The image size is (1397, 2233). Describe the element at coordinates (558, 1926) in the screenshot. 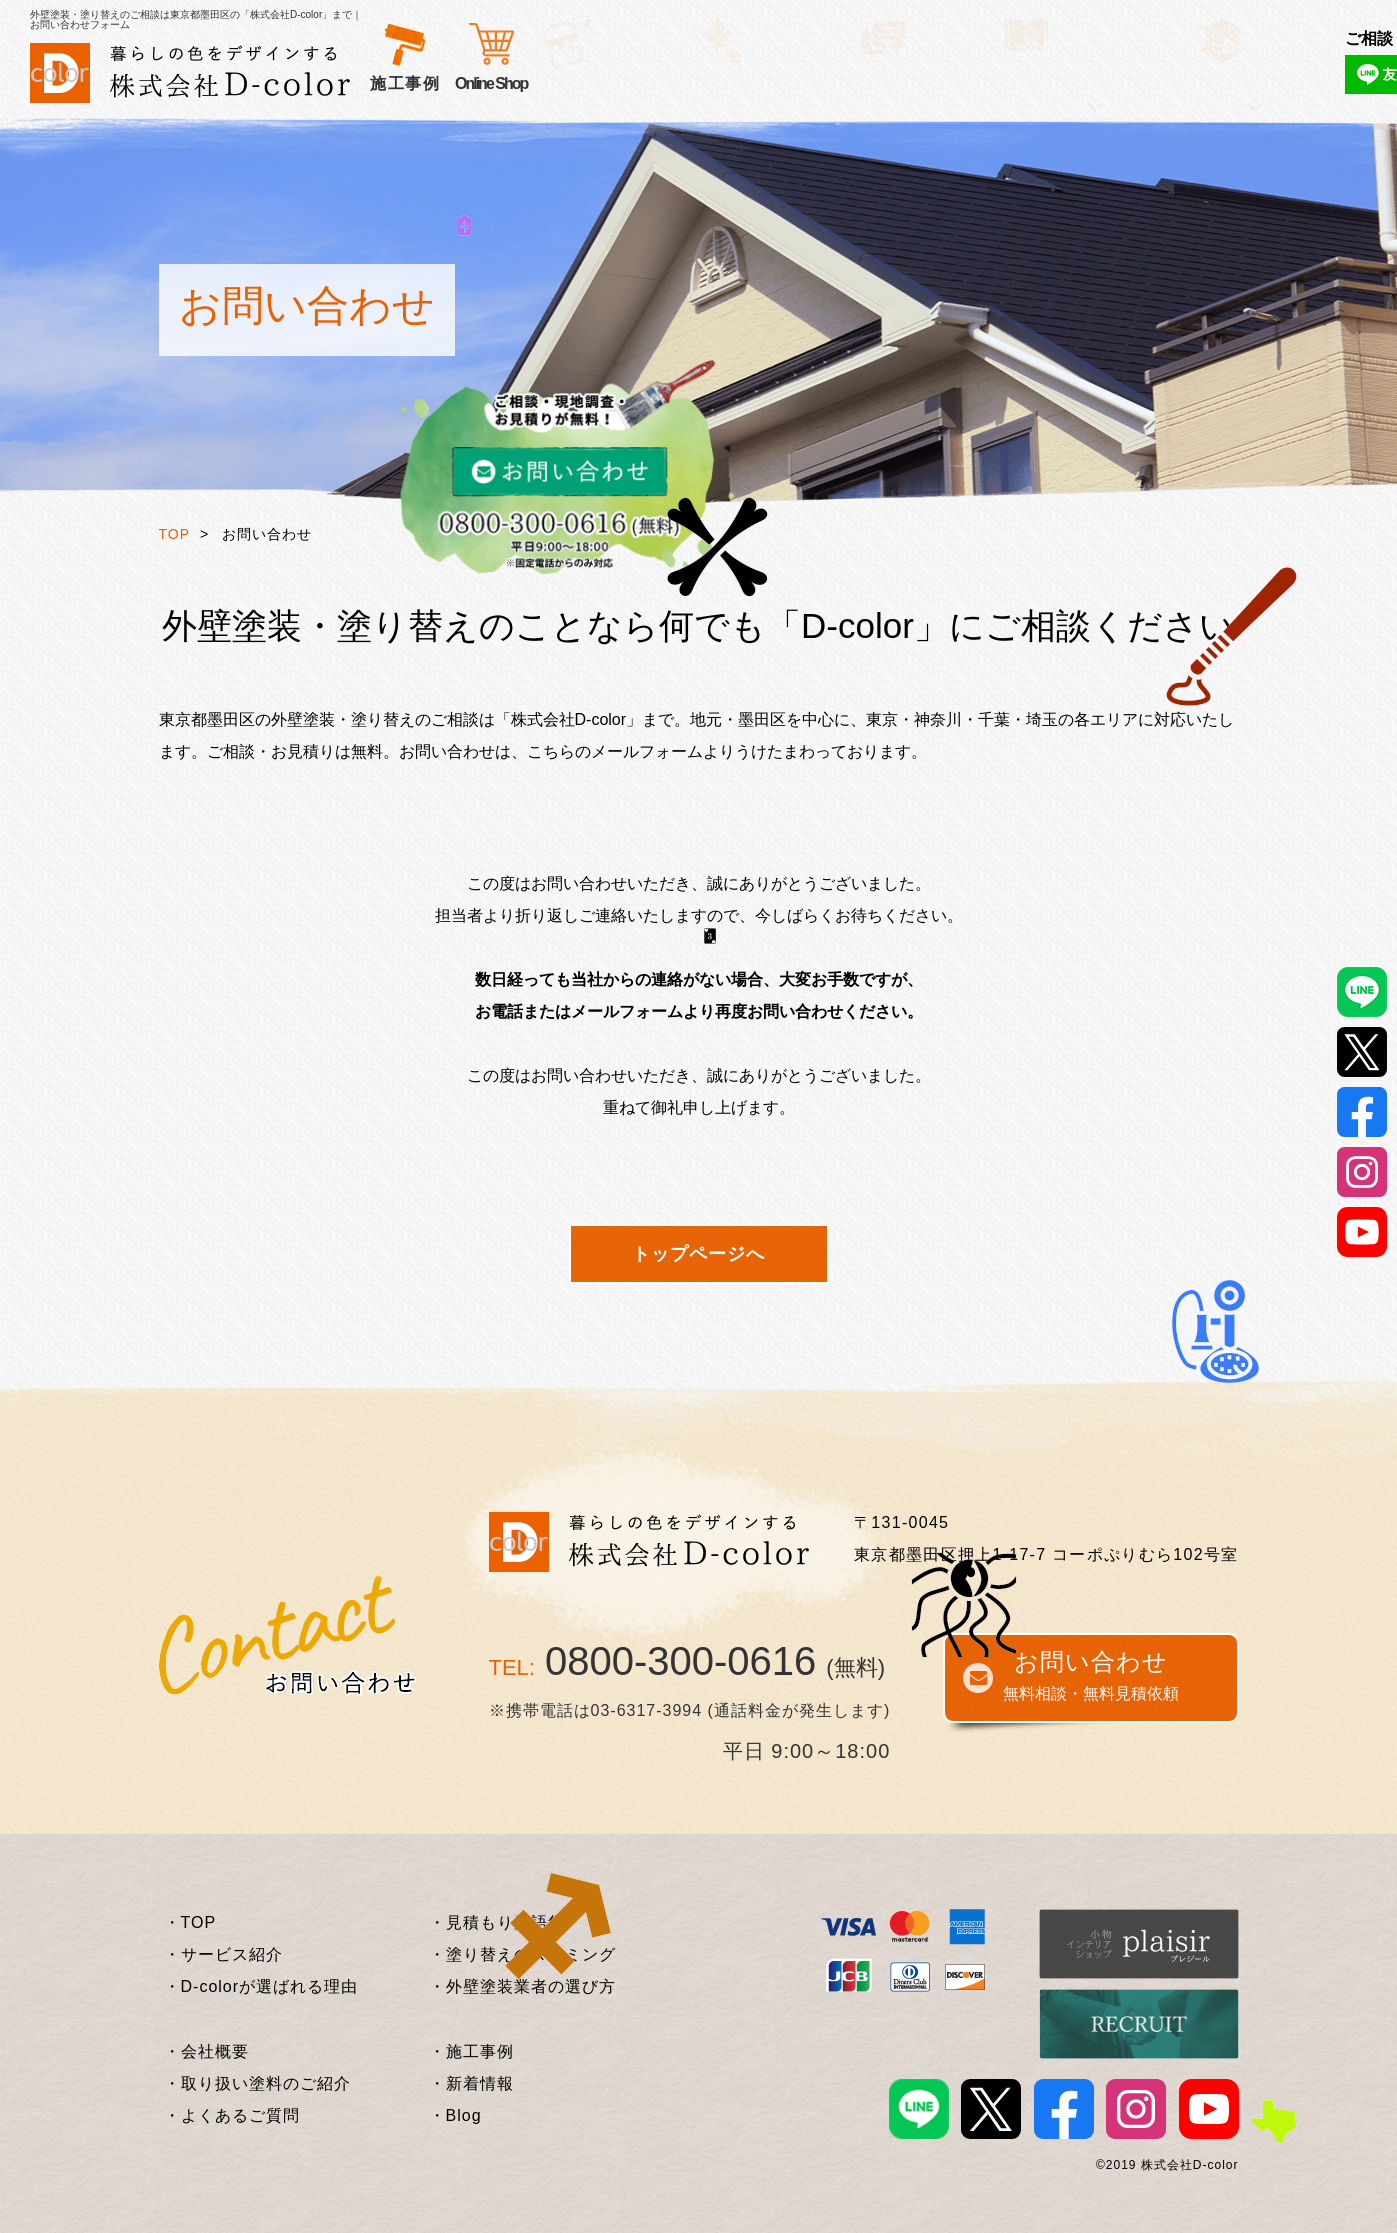

I see `view sagittarius zodiac sign` at that location.